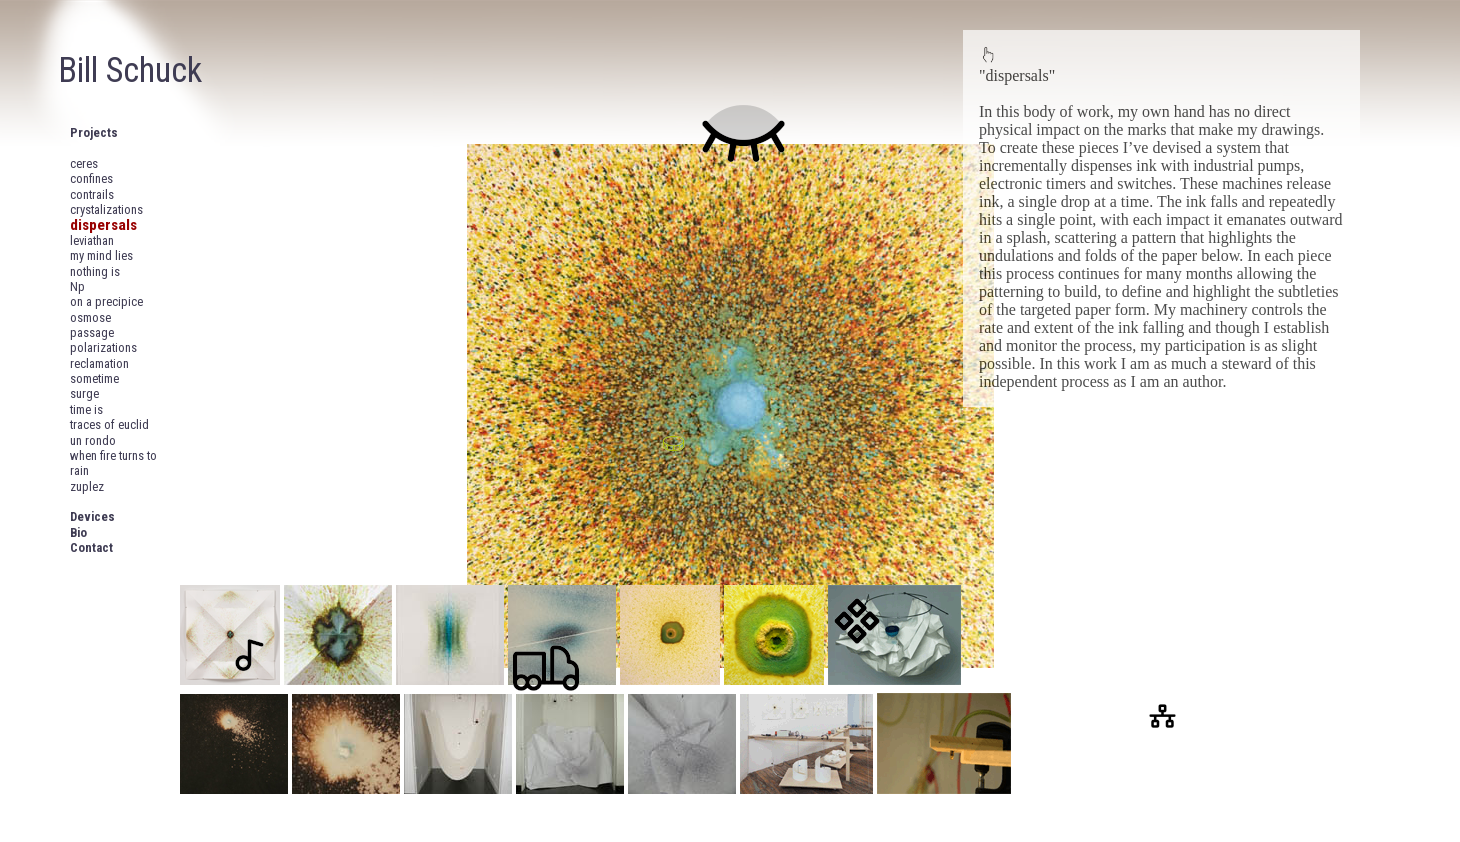 This screenshot has height=842, width=1460. Describe the element at coordinates (546, 668) in the screenshot. I see `track shipment or delivery status` at that location.